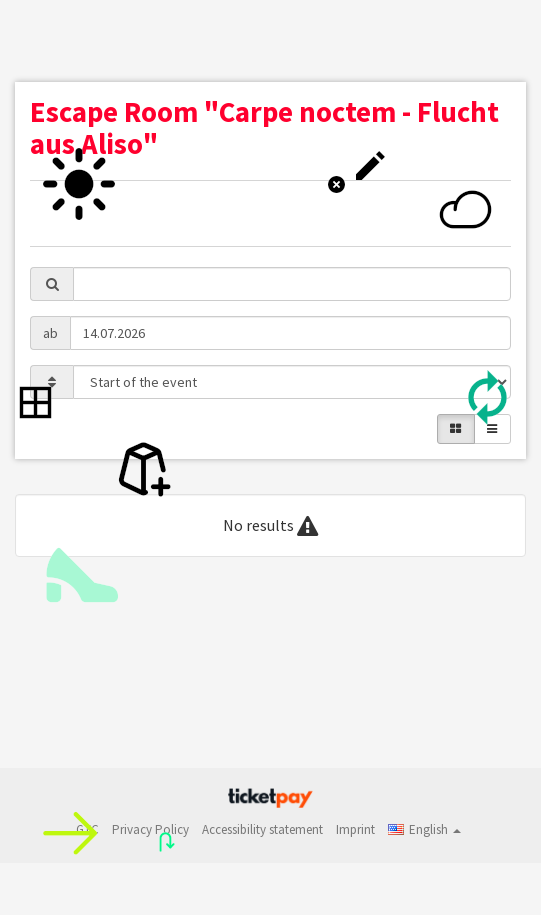 The width and height of the screenshot is (541, 915). I want to click on make a u-turn to the right, so click(166, 842).